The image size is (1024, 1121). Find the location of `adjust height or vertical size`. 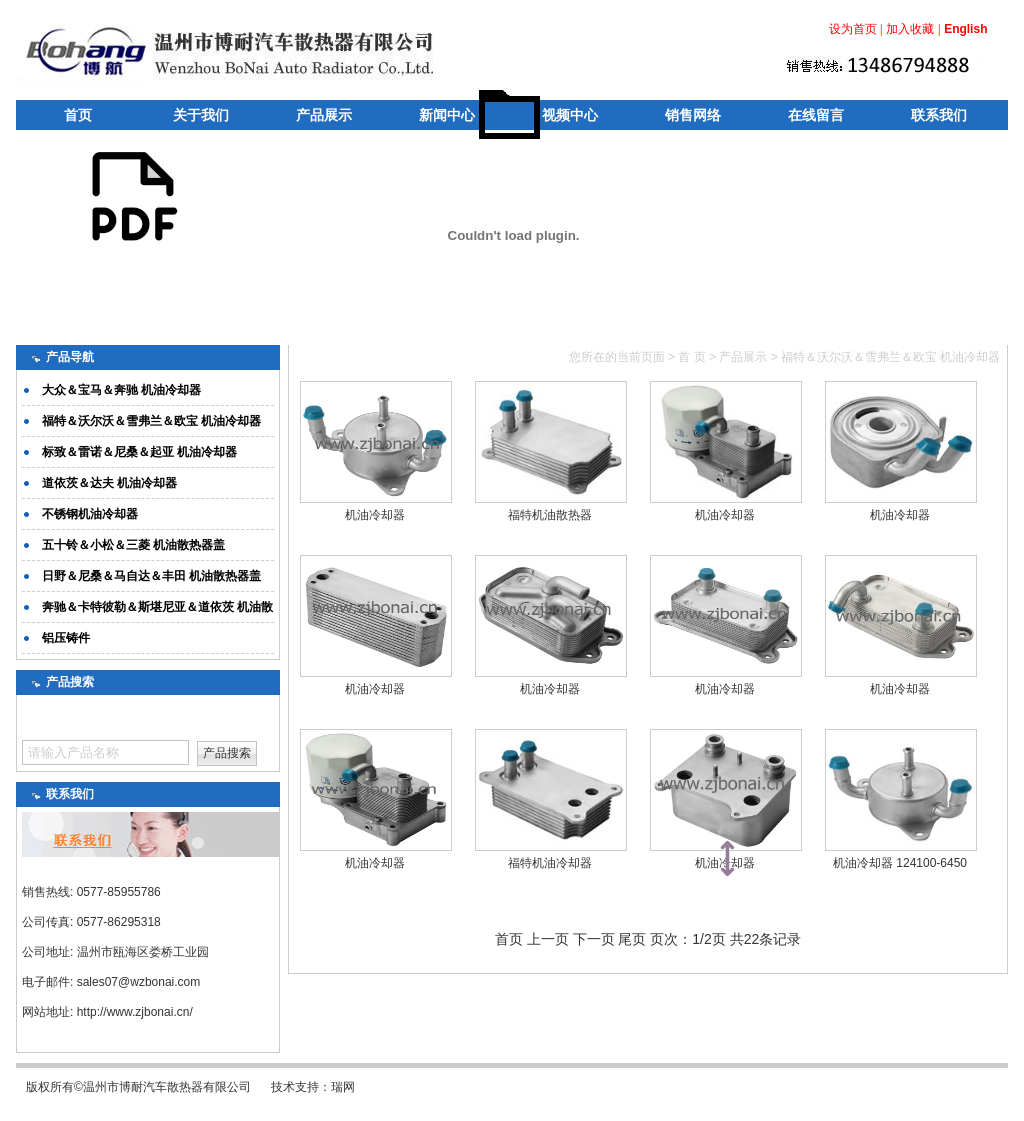

adjust height or vertical size is located at coordinates (727, 858).